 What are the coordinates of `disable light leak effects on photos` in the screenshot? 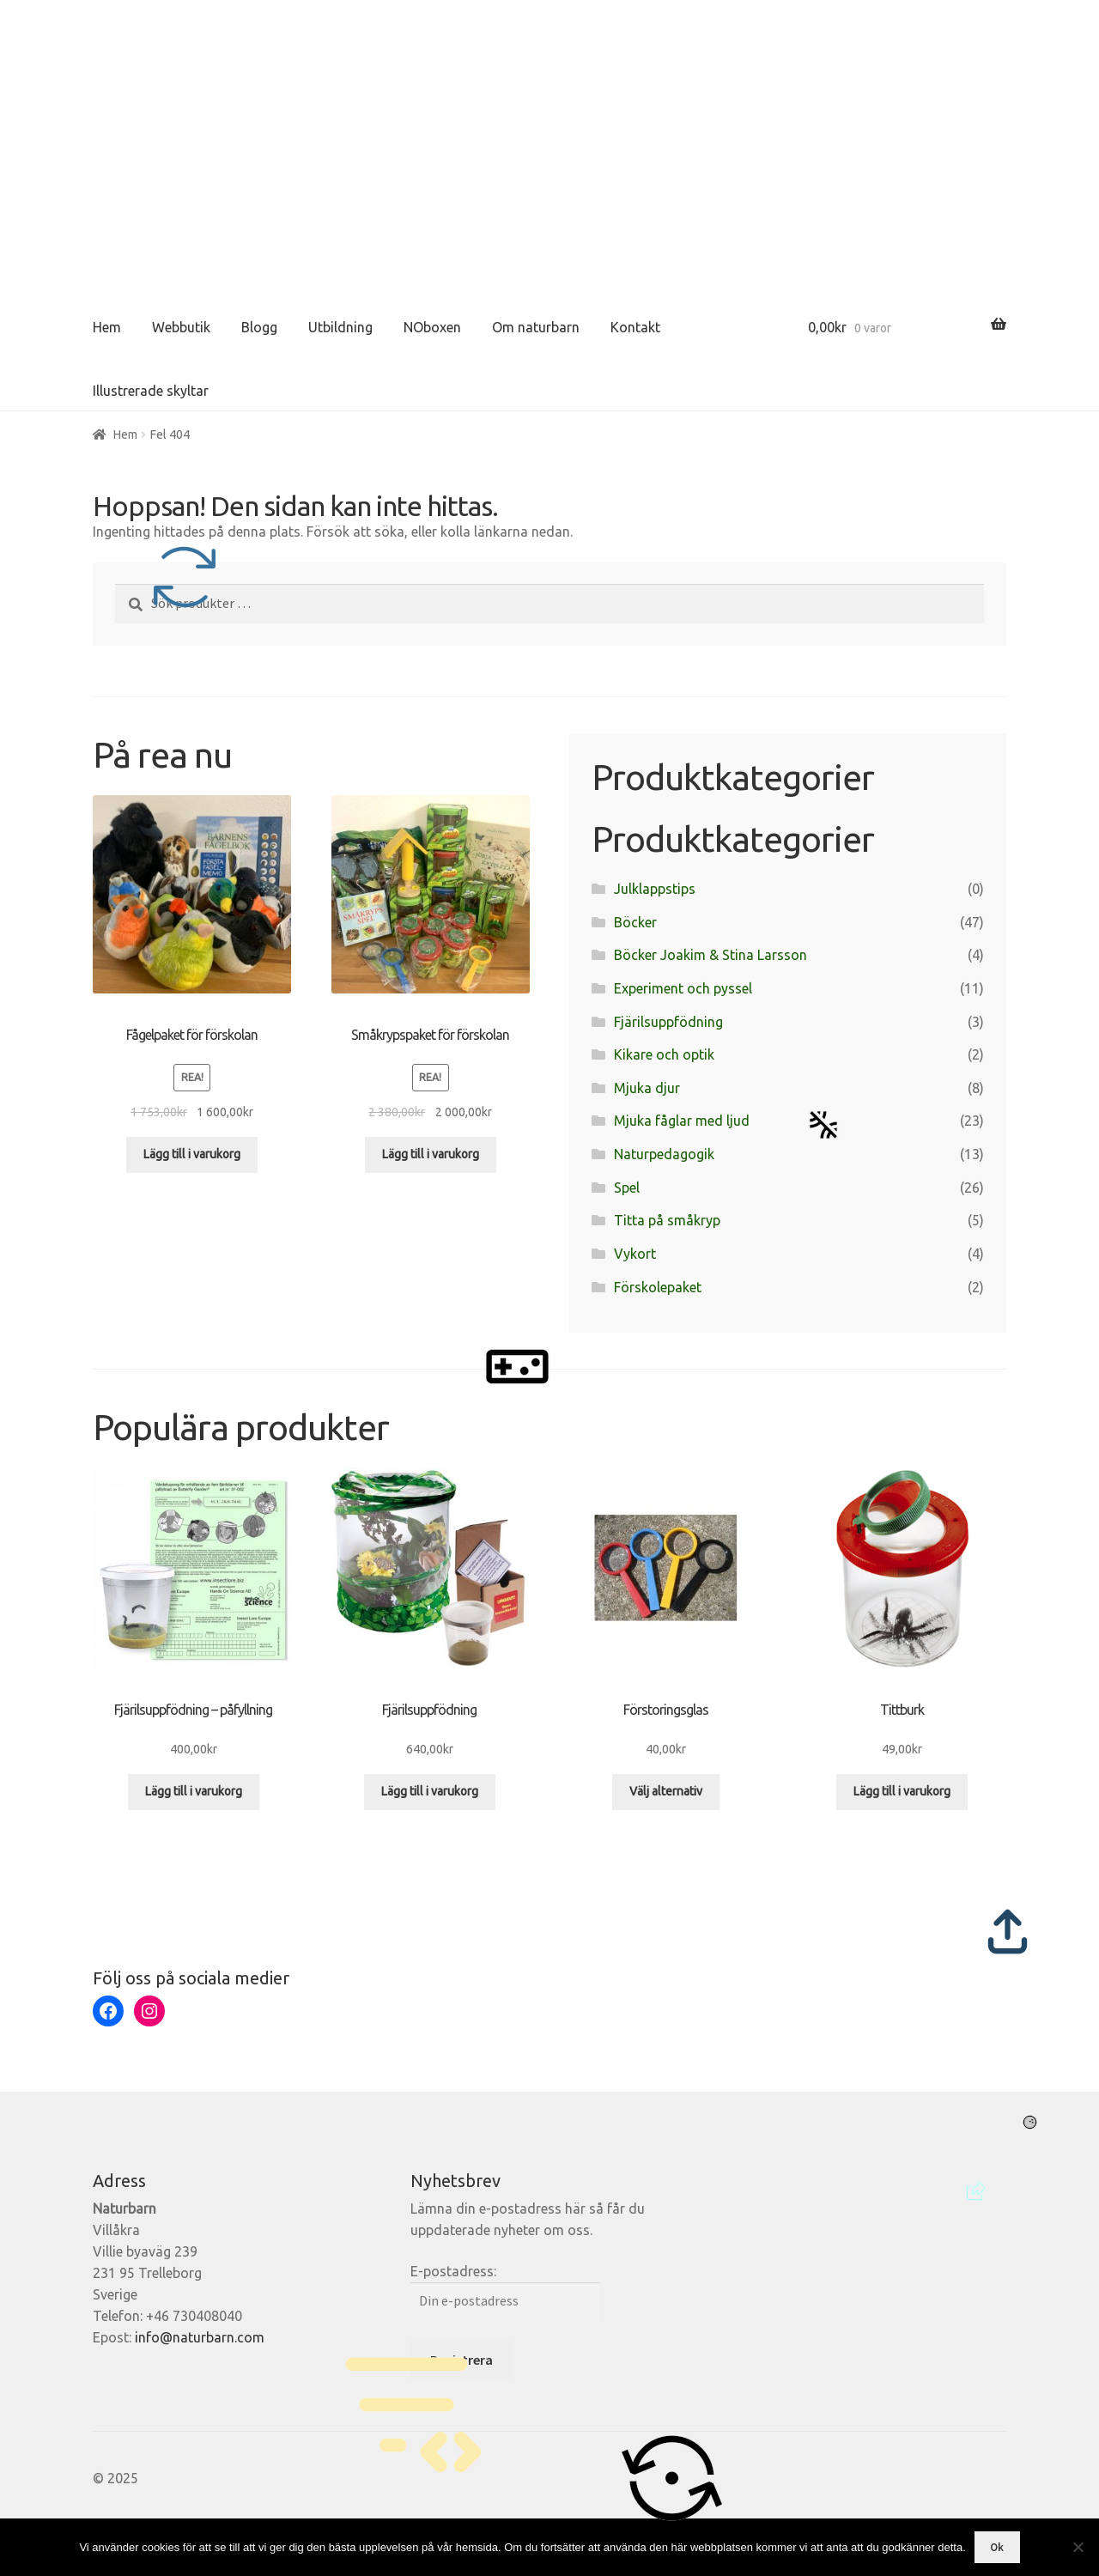 It's located at (823, 1125).